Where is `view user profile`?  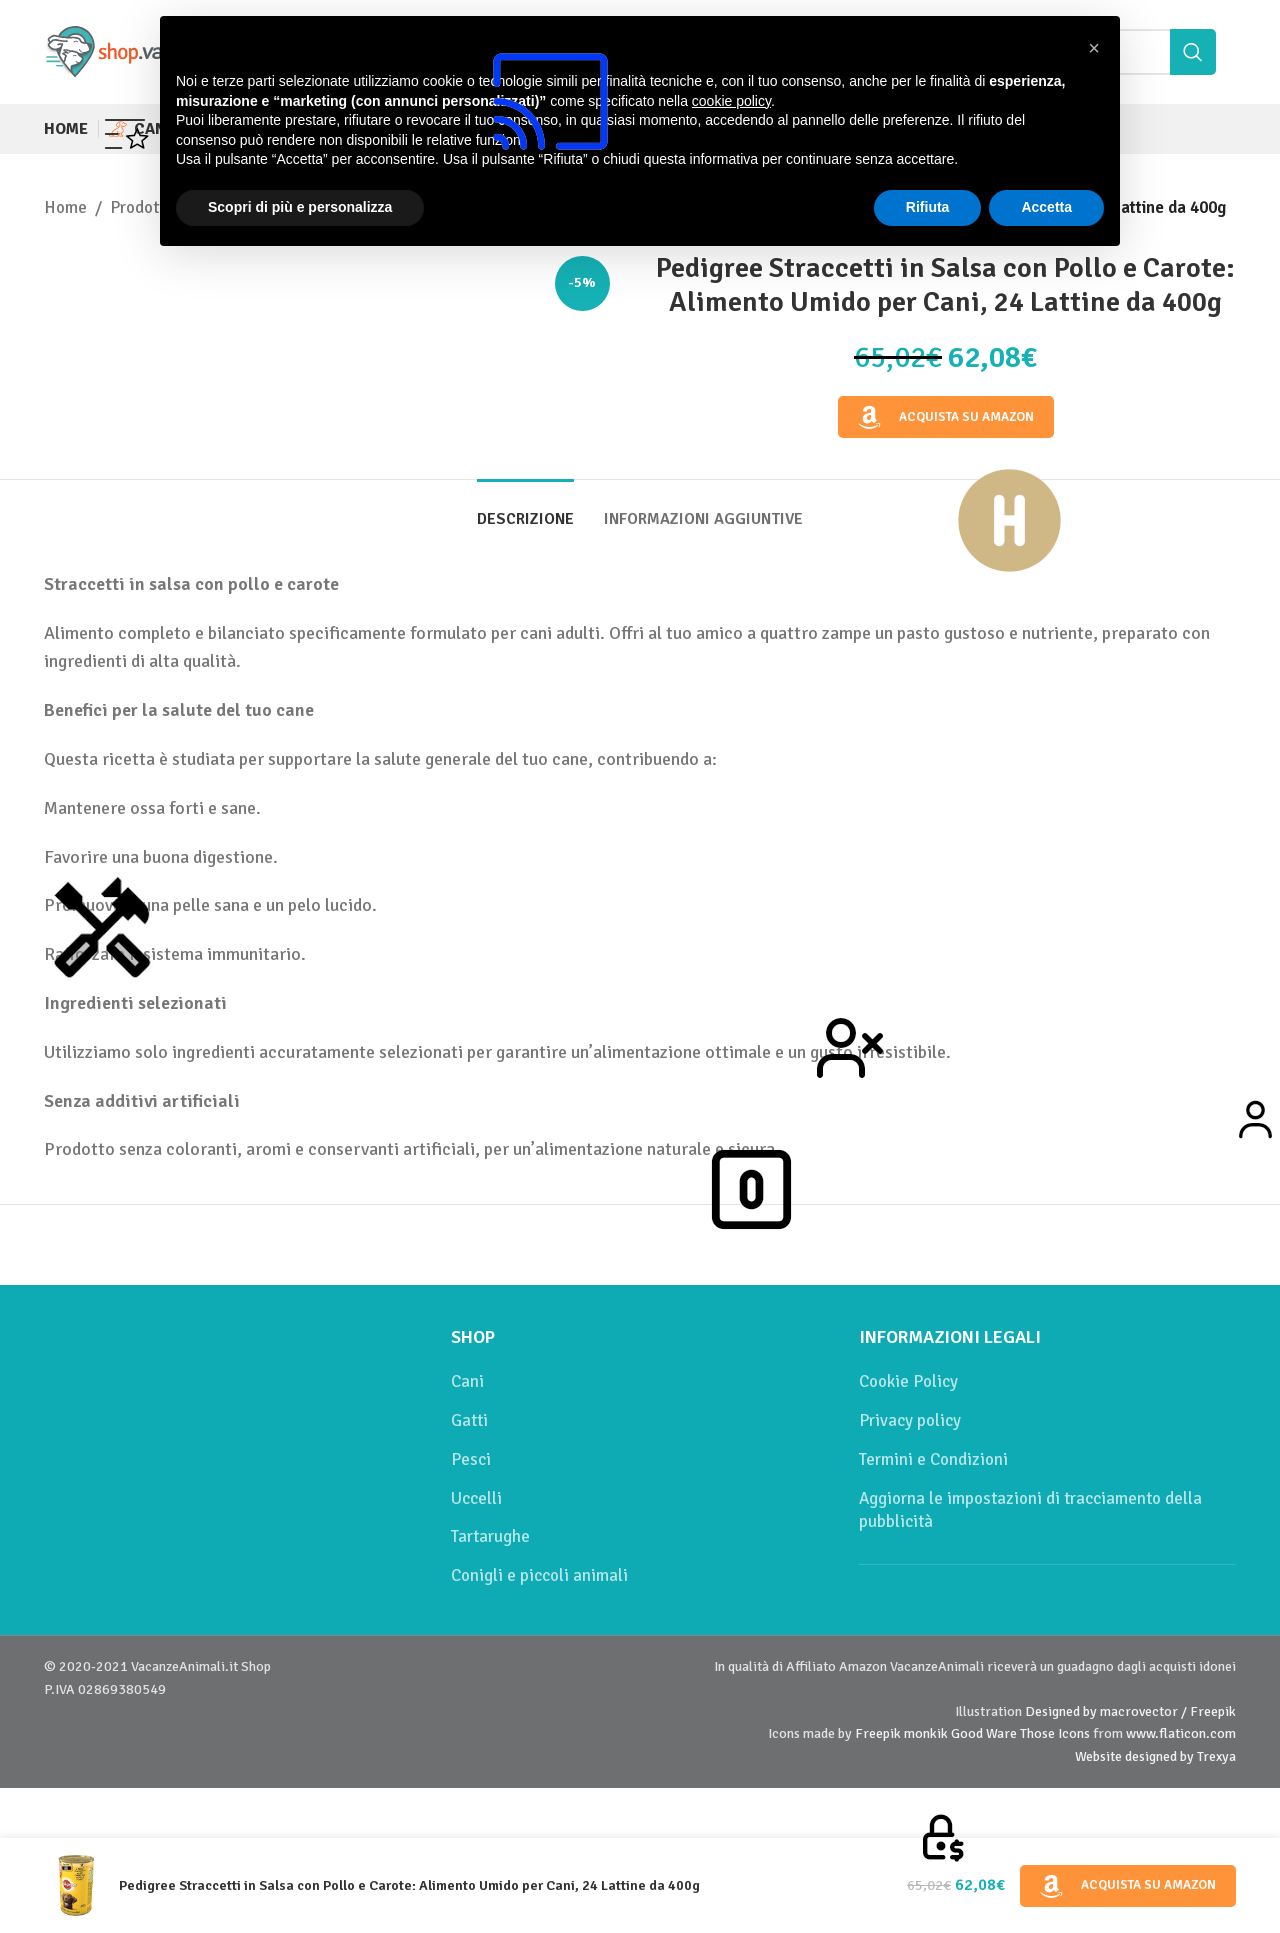
view user profile is located at coordinates (1255, 1119).